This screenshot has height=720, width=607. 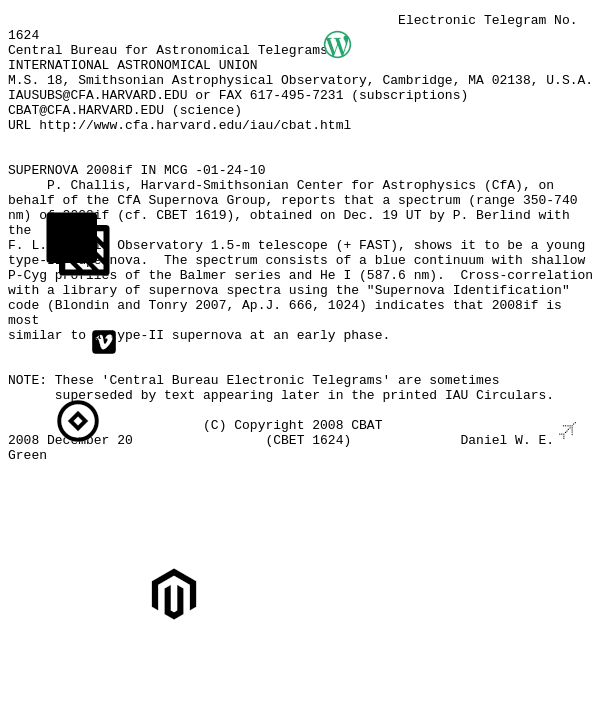 I want to click on open wordpress dashboard, so click(x=337, y=44).